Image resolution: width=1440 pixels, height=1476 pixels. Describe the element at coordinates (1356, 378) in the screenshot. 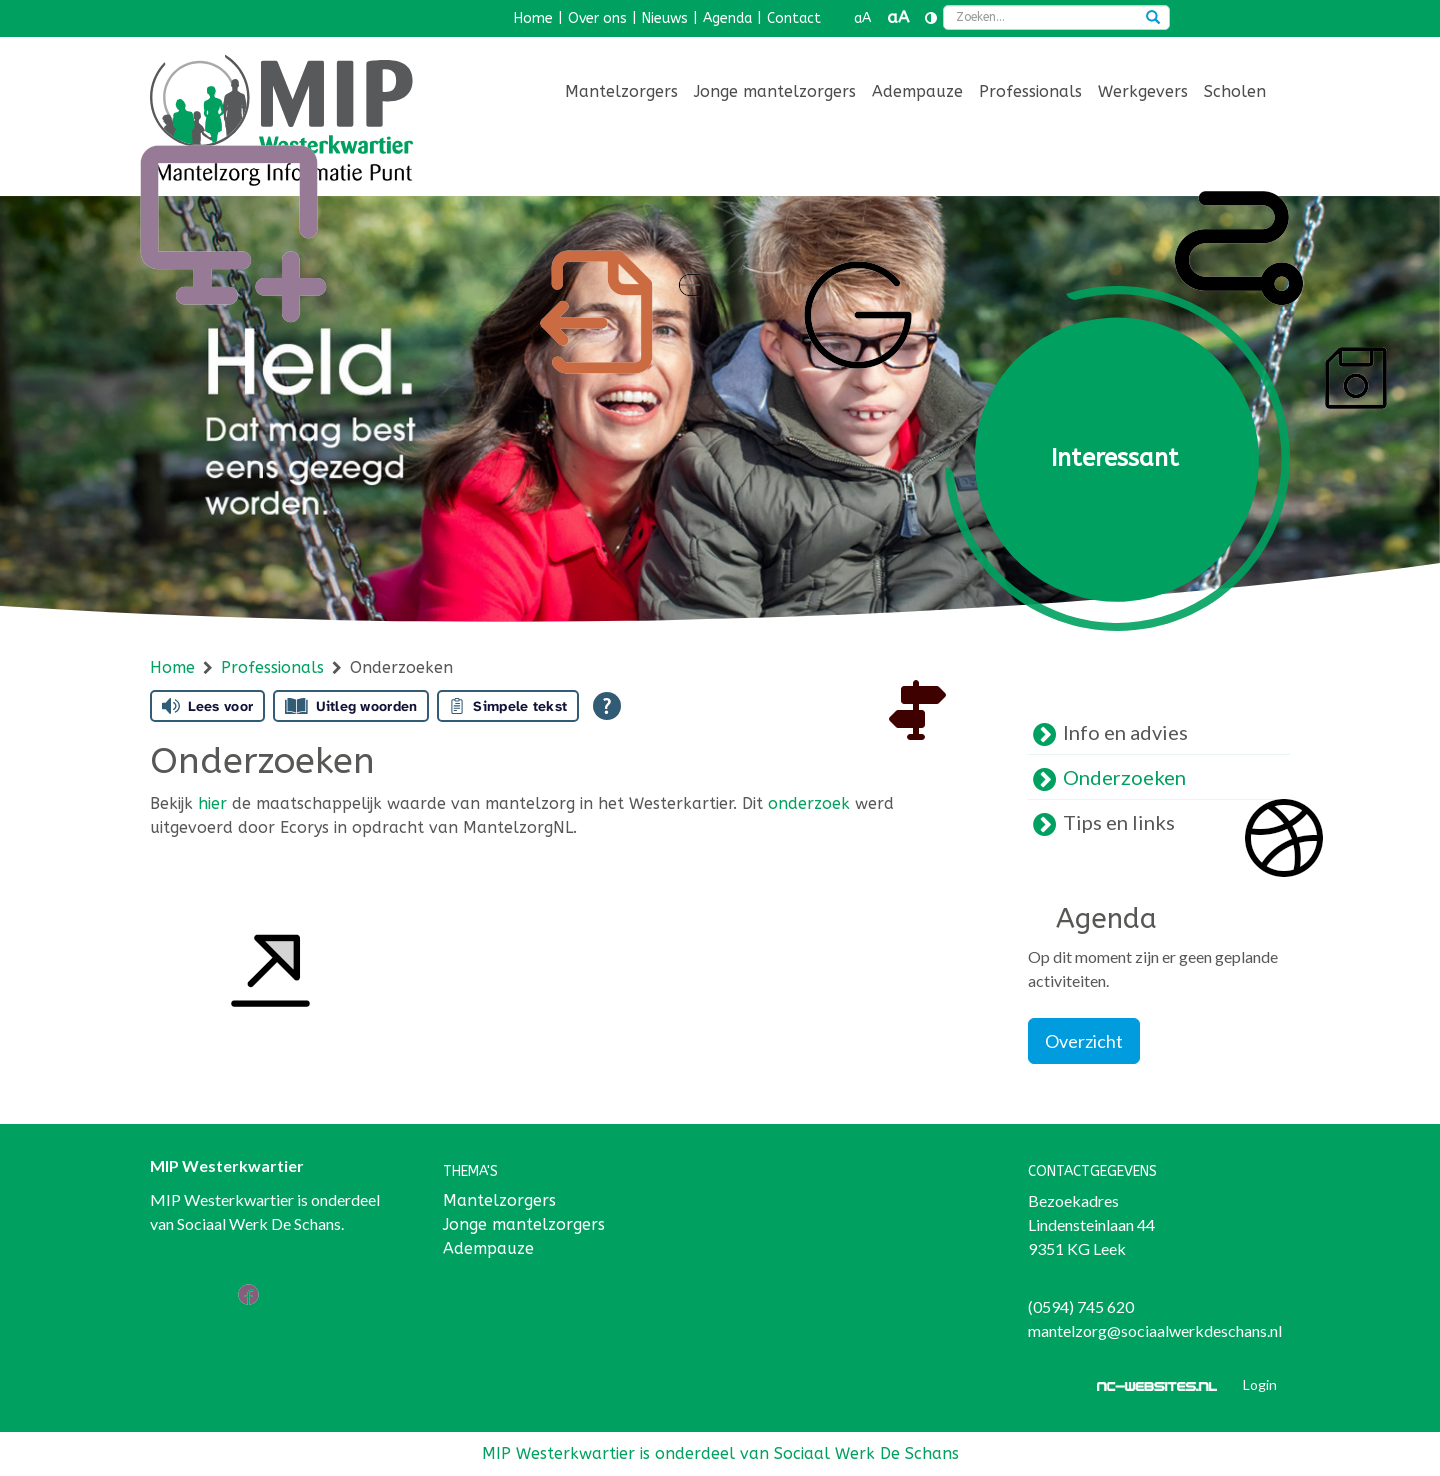

I see `save current file or document` at that location.